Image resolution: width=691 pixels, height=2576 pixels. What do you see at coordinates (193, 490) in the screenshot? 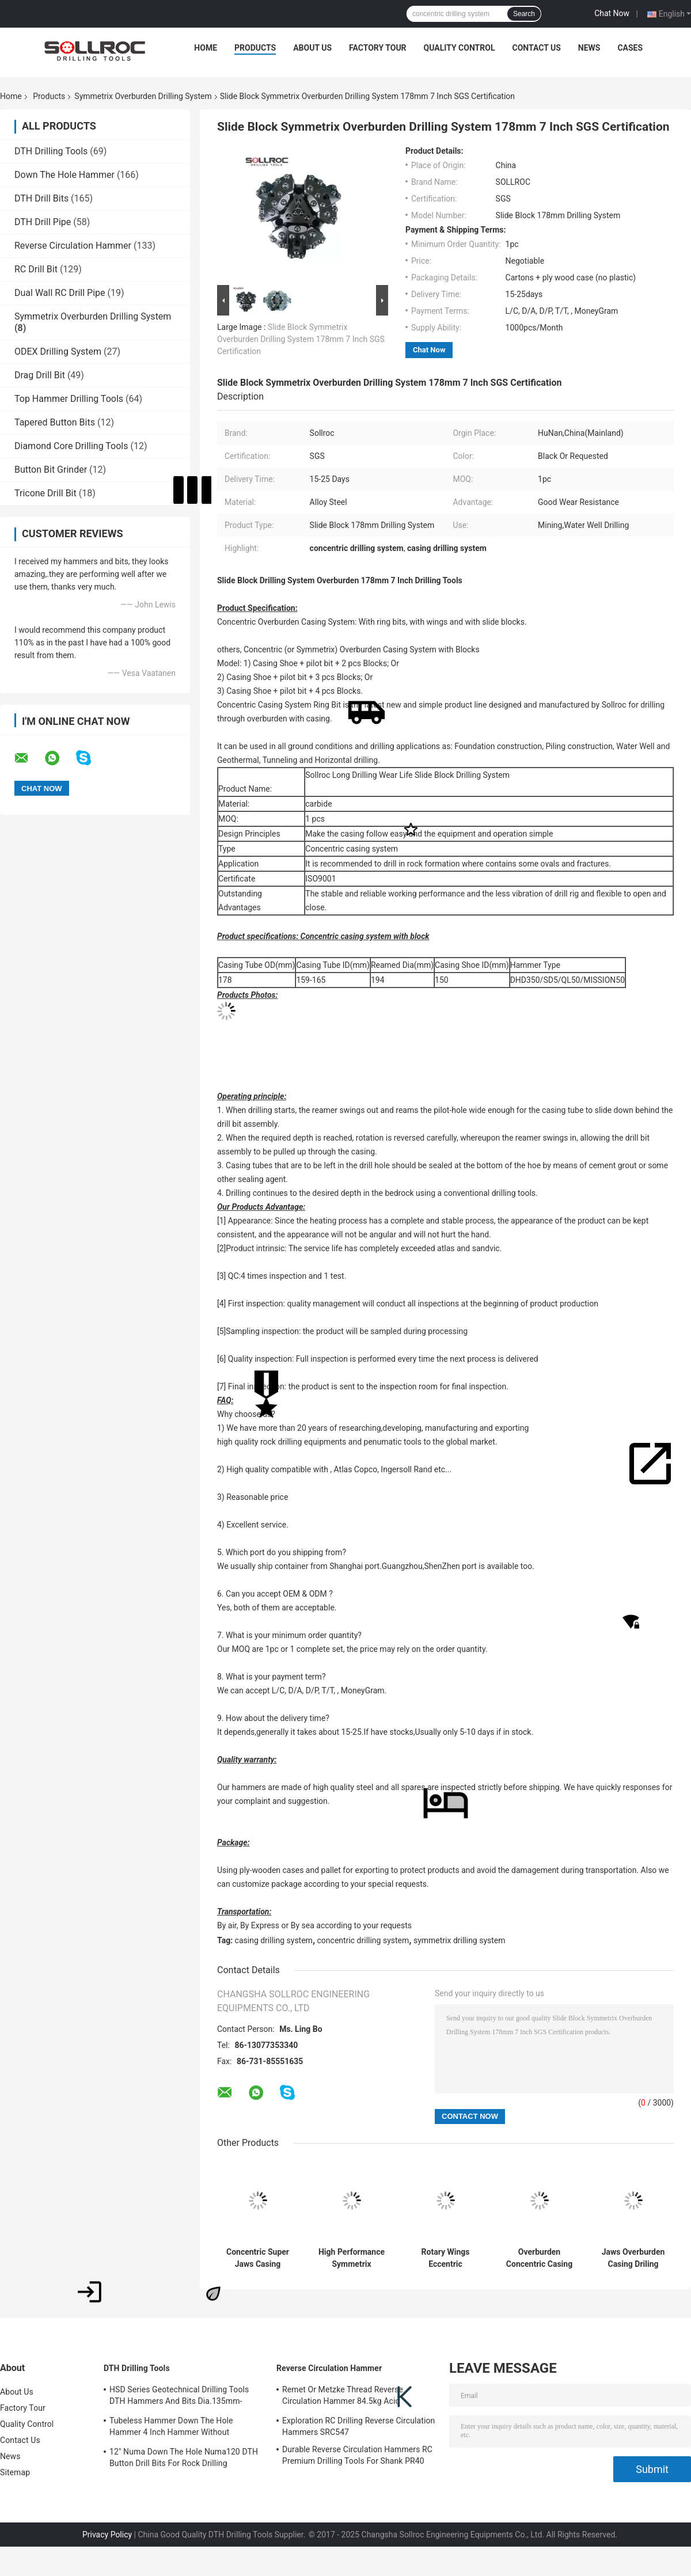
I see `switch to week view in calendar` at bounding box center [193, 490].